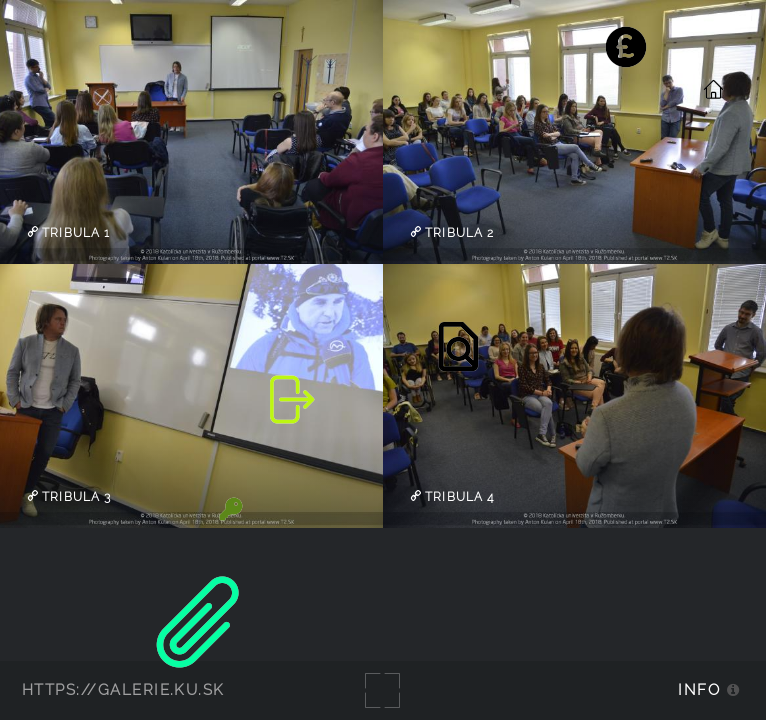 The image size is (766, 720). Describe the element at coordinates (713, 89) in the screenshot. I see `navigate to home screen` at that location.